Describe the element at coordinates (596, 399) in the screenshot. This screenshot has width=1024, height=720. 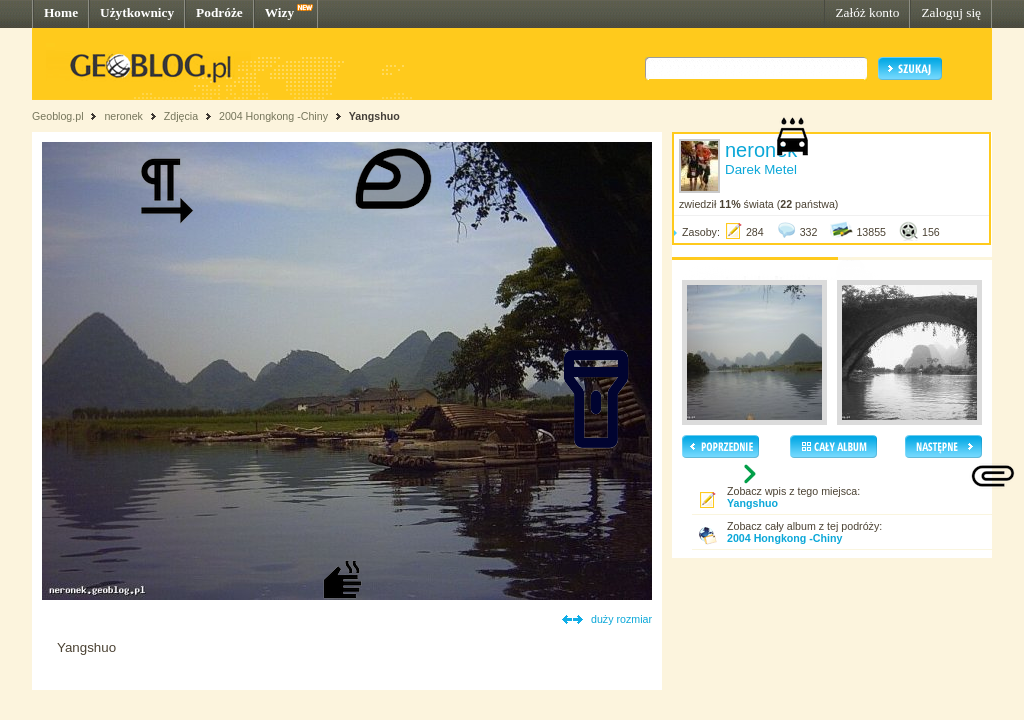
I see `toggle flashlight on or off` at that location.